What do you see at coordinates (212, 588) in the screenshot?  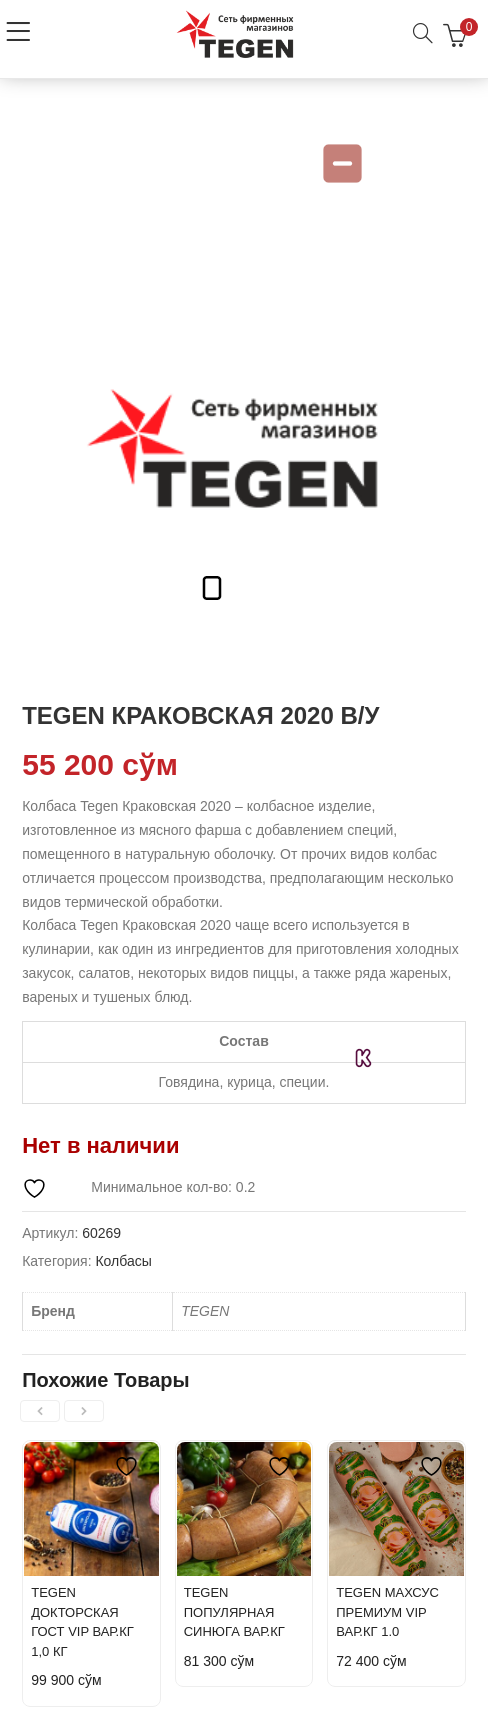 I see `switch to portrait orientation` at bounding box center [212, 588].